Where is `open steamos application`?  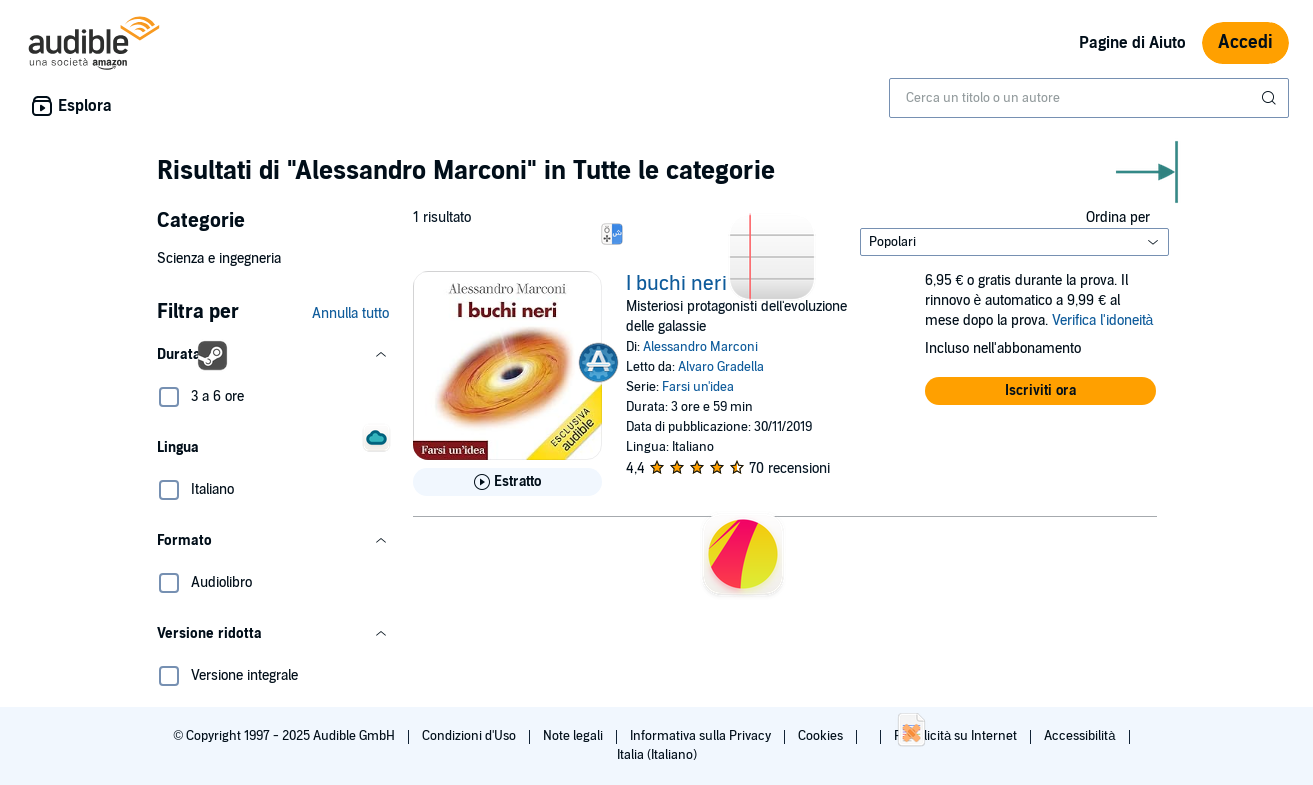 open steamos application is located at coordinates (212, 355).